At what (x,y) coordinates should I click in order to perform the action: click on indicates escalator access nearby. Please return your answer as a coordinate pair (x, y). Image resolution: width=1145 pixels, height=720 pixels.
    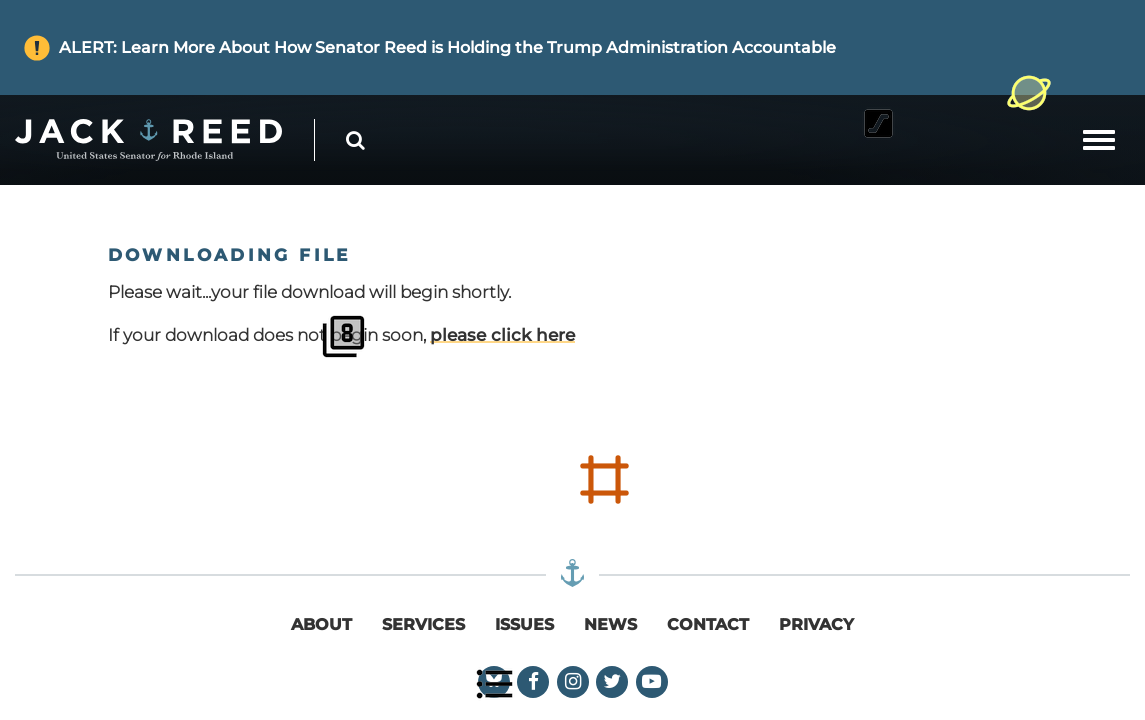
    Looking at the image, I should click on (878, 123).